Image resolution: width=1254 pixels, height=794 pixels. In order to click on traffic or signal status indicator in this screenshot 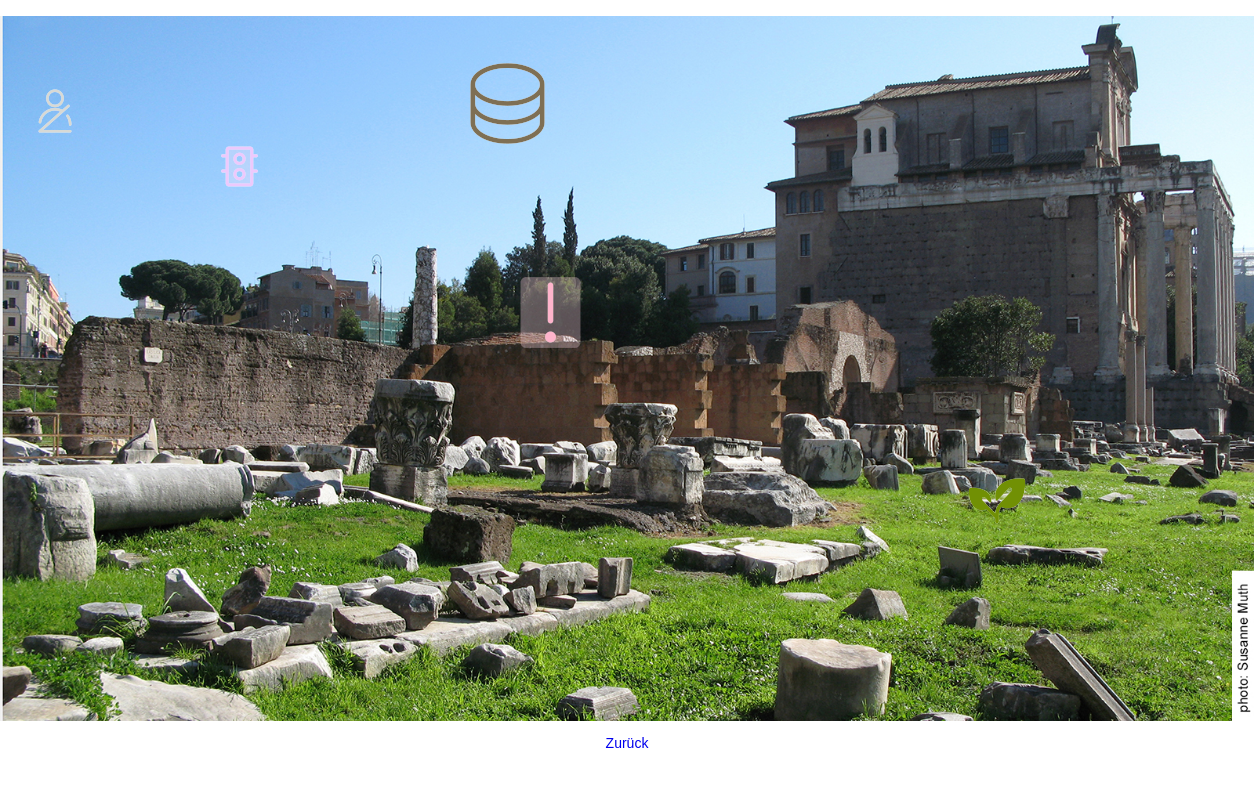, I will do `click(239, 166)`.